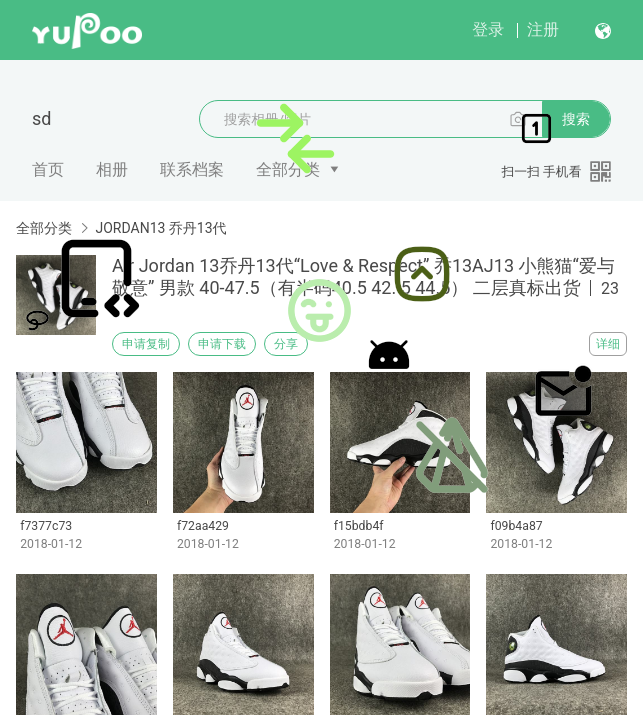  Describe the element at coordinates (295, 138) in the screenshot. I see `compare or show differences between items` at that location.